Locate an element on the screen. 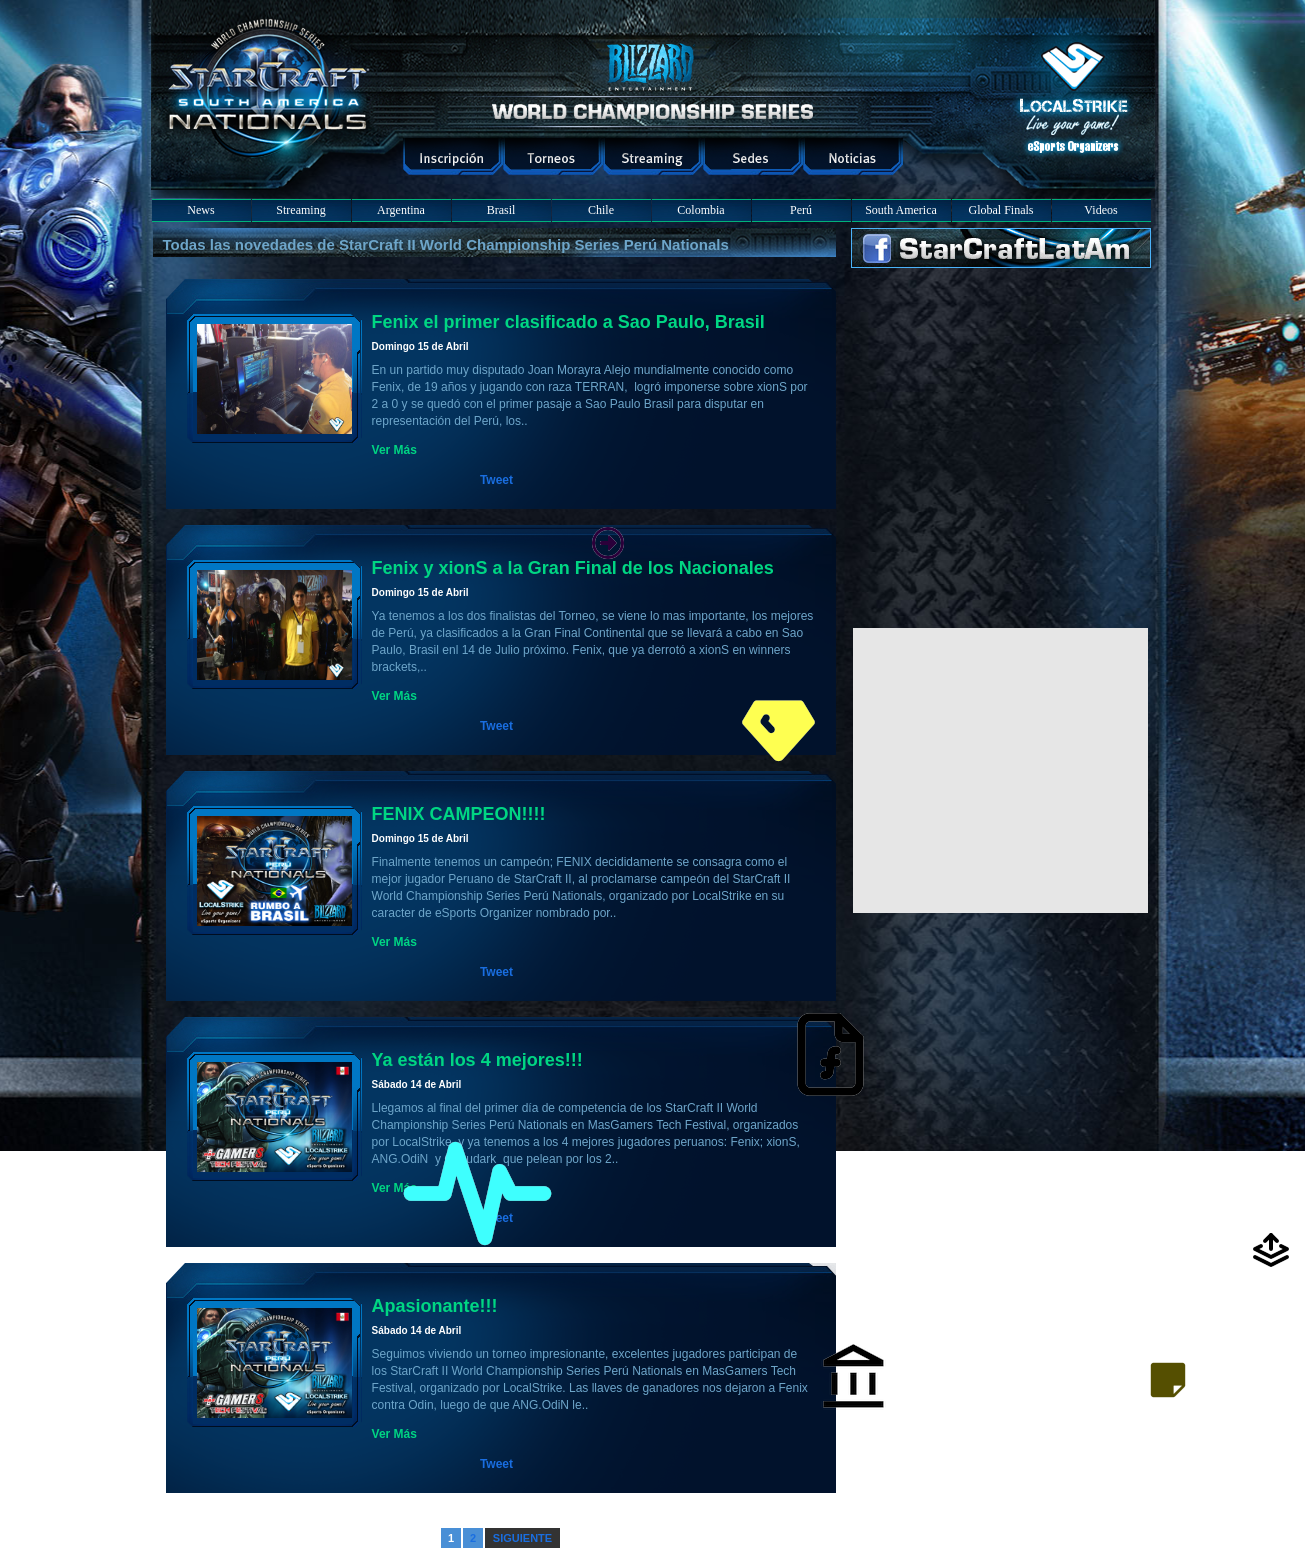  view or open a function file is located at coordinates (830, 1054).